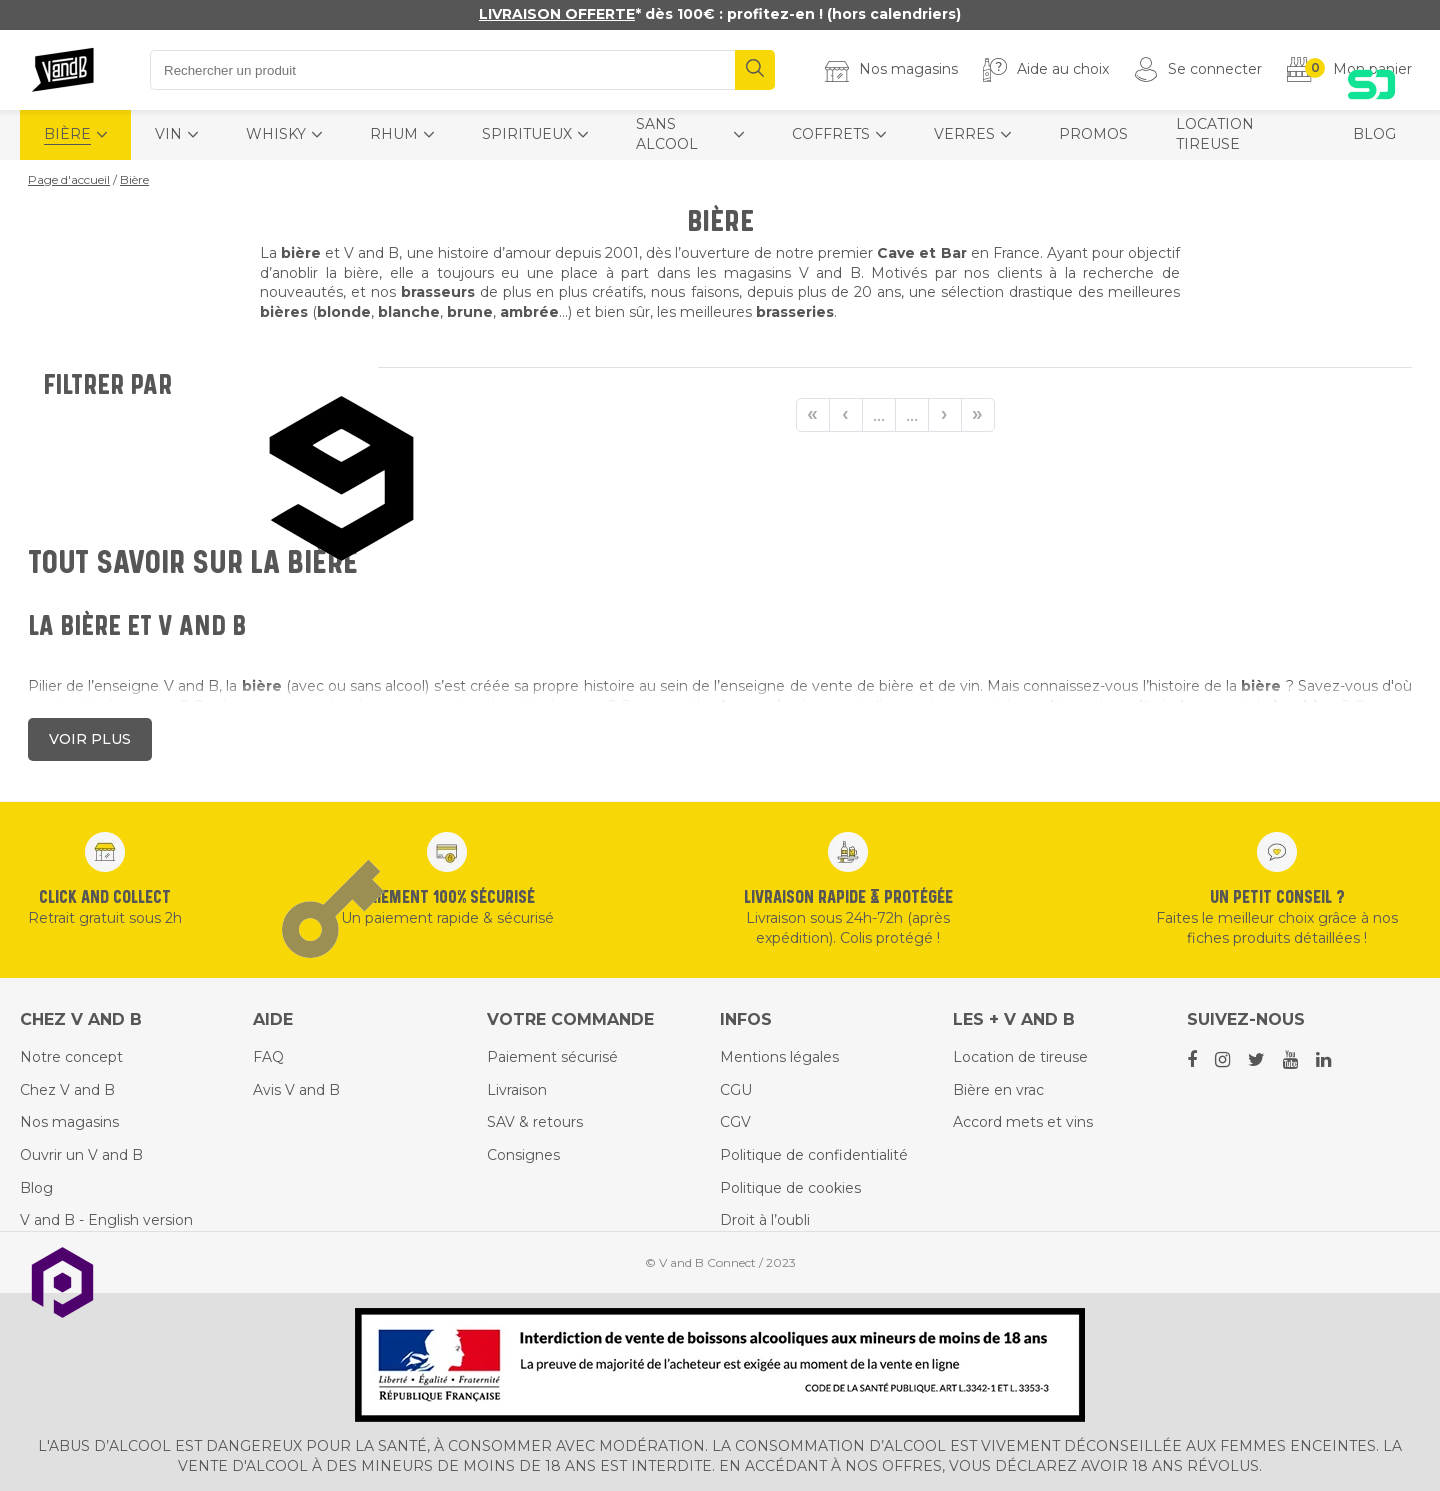 Image resolution: width=1440 pixels, height=1491 pixels. I want to click on open the 9GAG app, so click(341, 478).